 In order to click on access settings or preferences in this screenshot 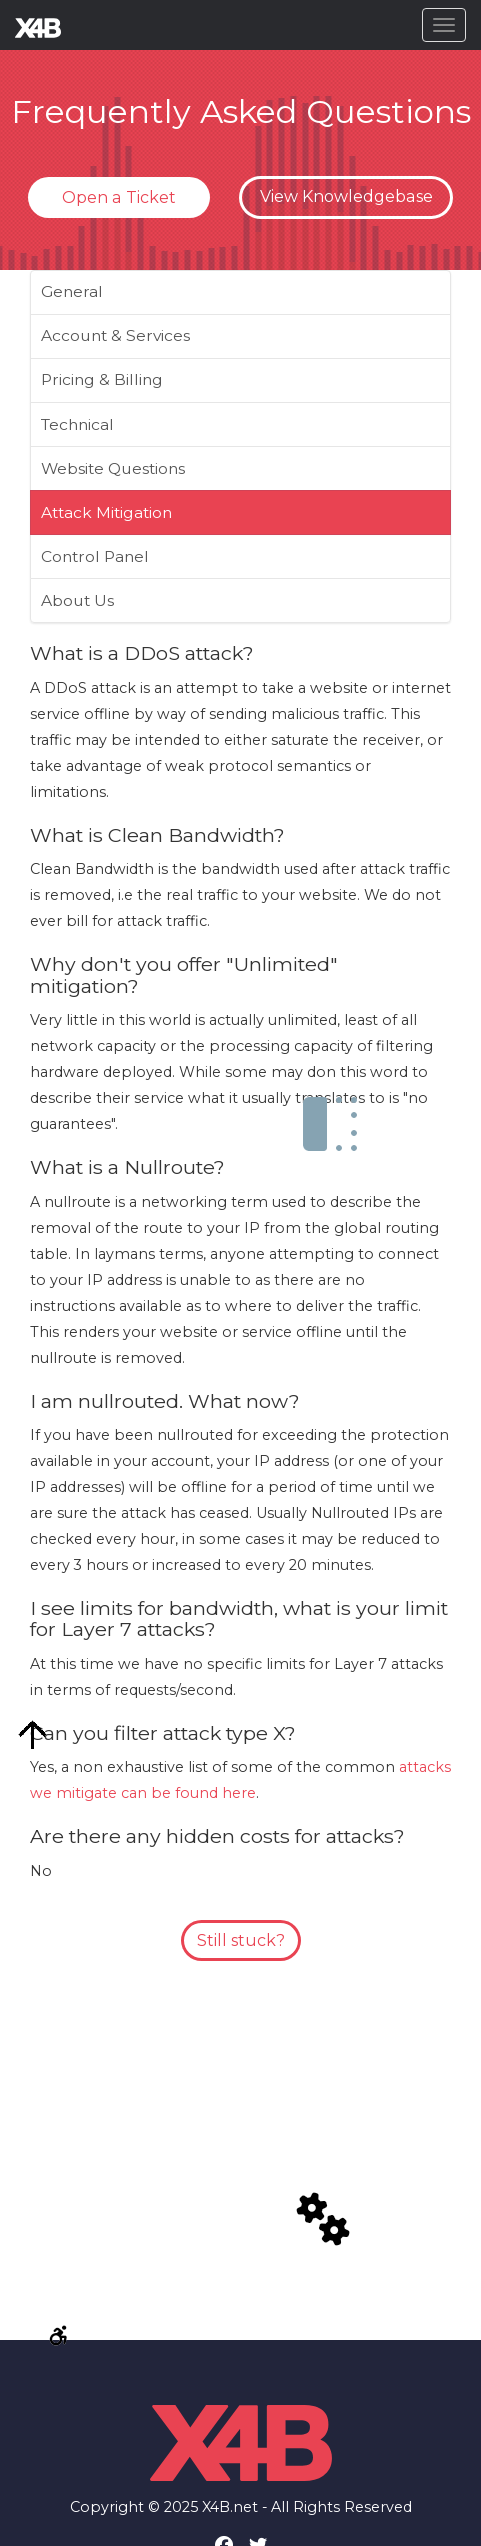, I will do `click(323, 2219)`.